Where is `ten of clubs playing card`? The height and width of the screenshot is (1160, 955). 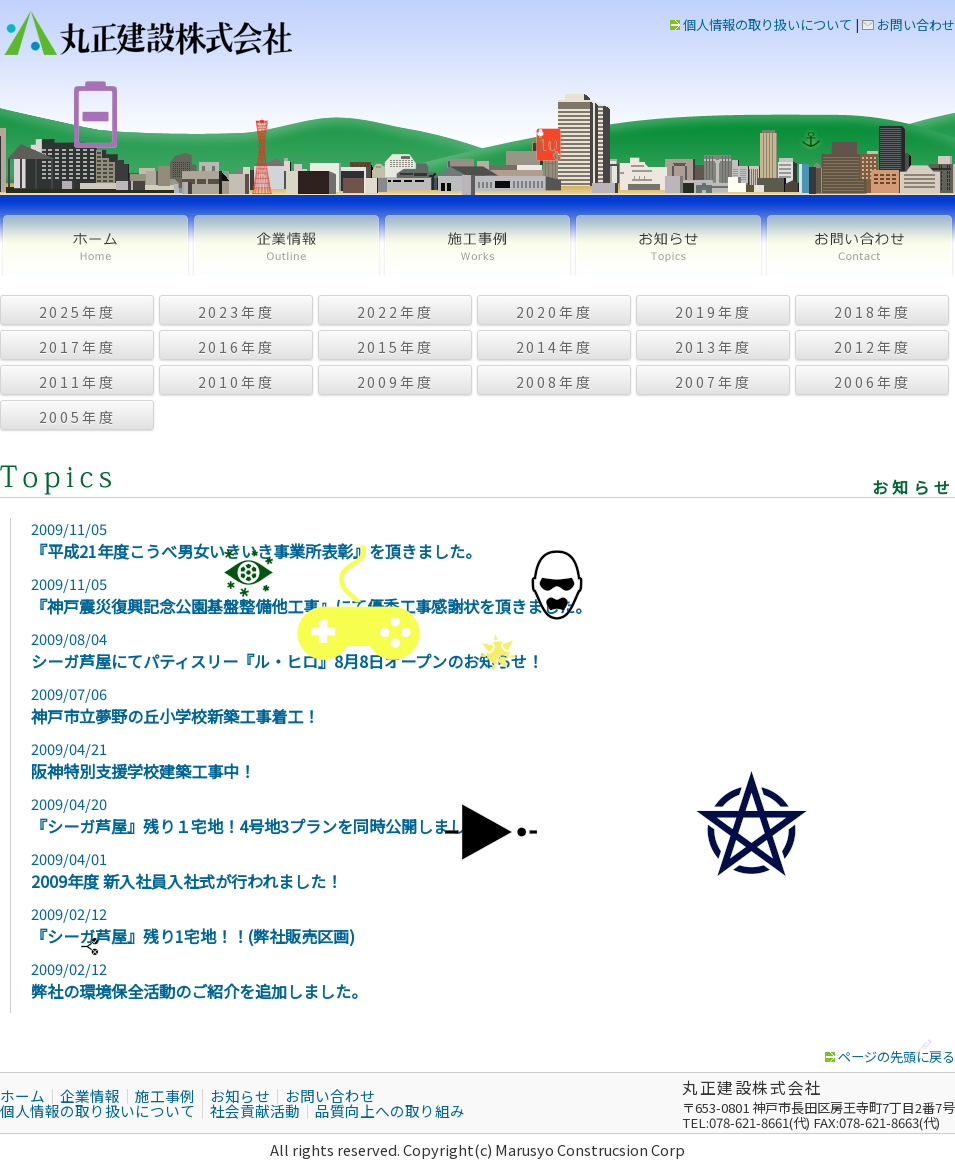 ten of clubs playing card is located at coordinates (548, 144).